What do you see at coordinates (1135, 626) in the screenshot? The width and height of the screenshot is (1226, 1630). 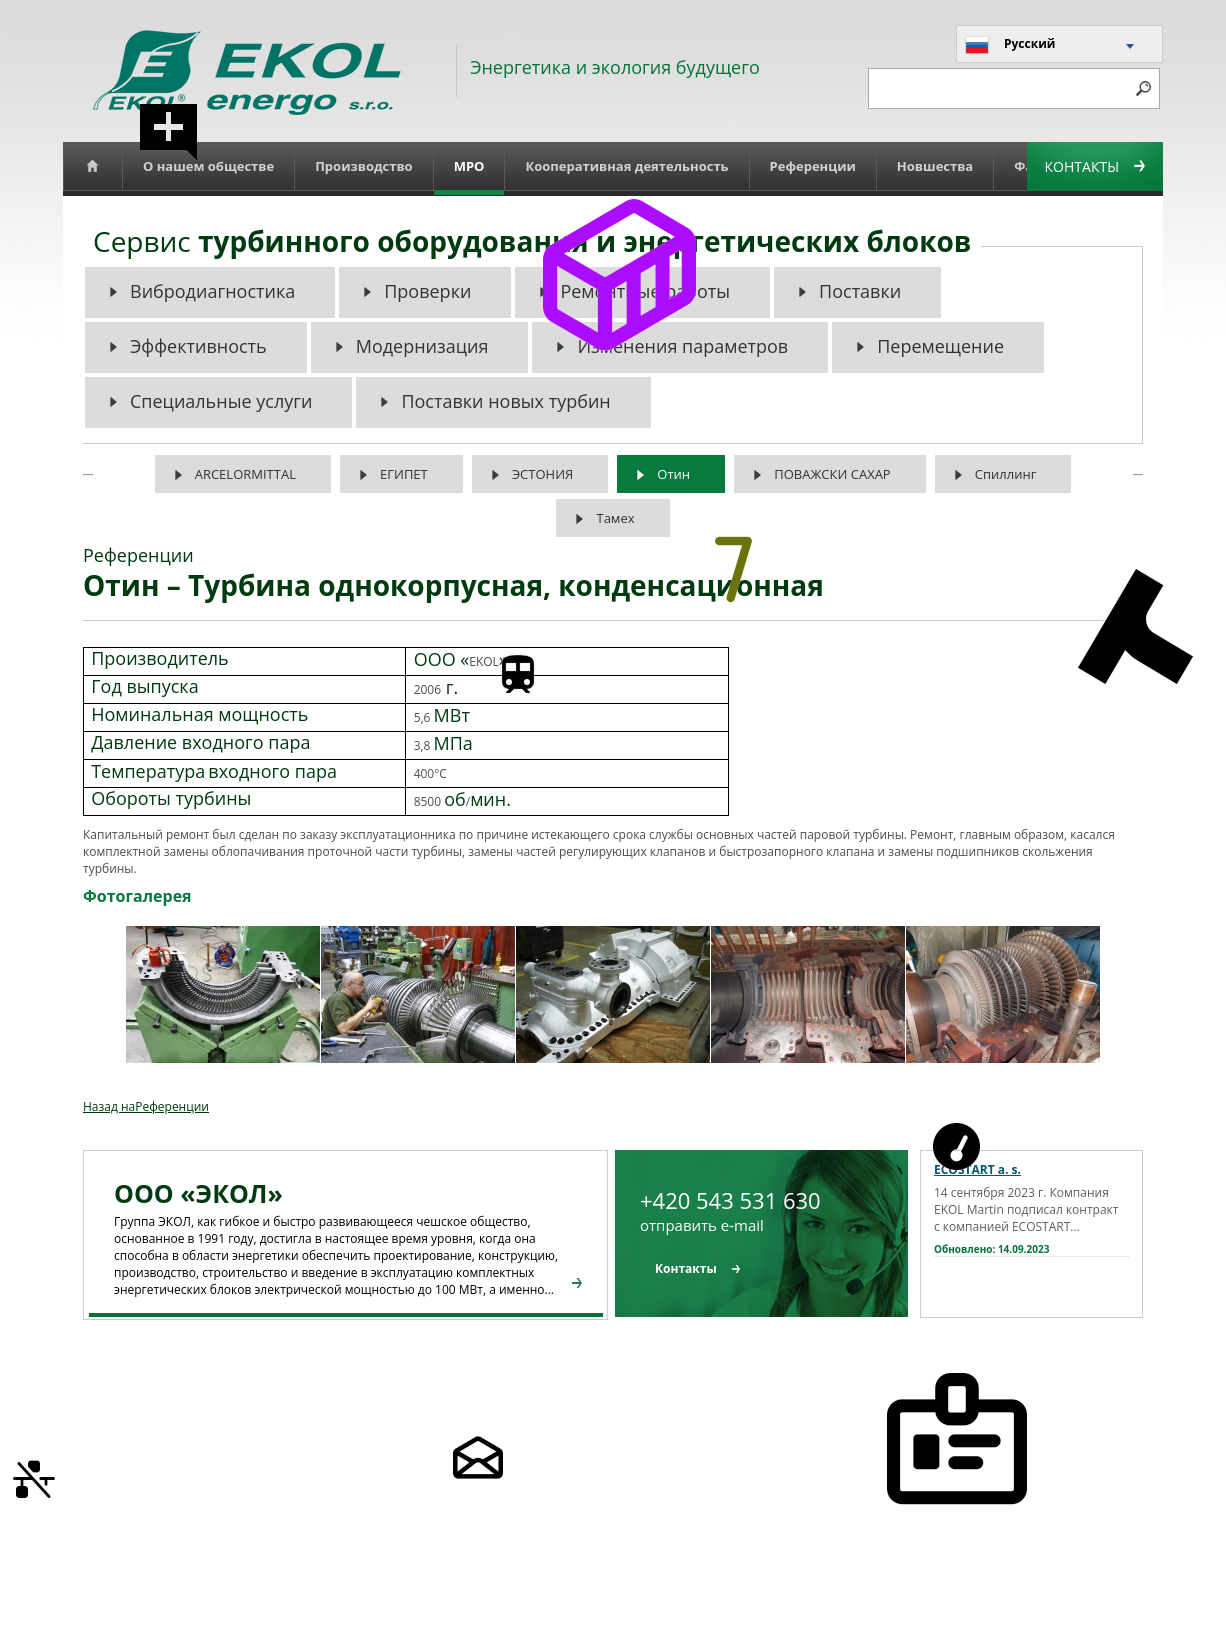 I see `trapeze app or service branding` at bounding box center [1135, 626].